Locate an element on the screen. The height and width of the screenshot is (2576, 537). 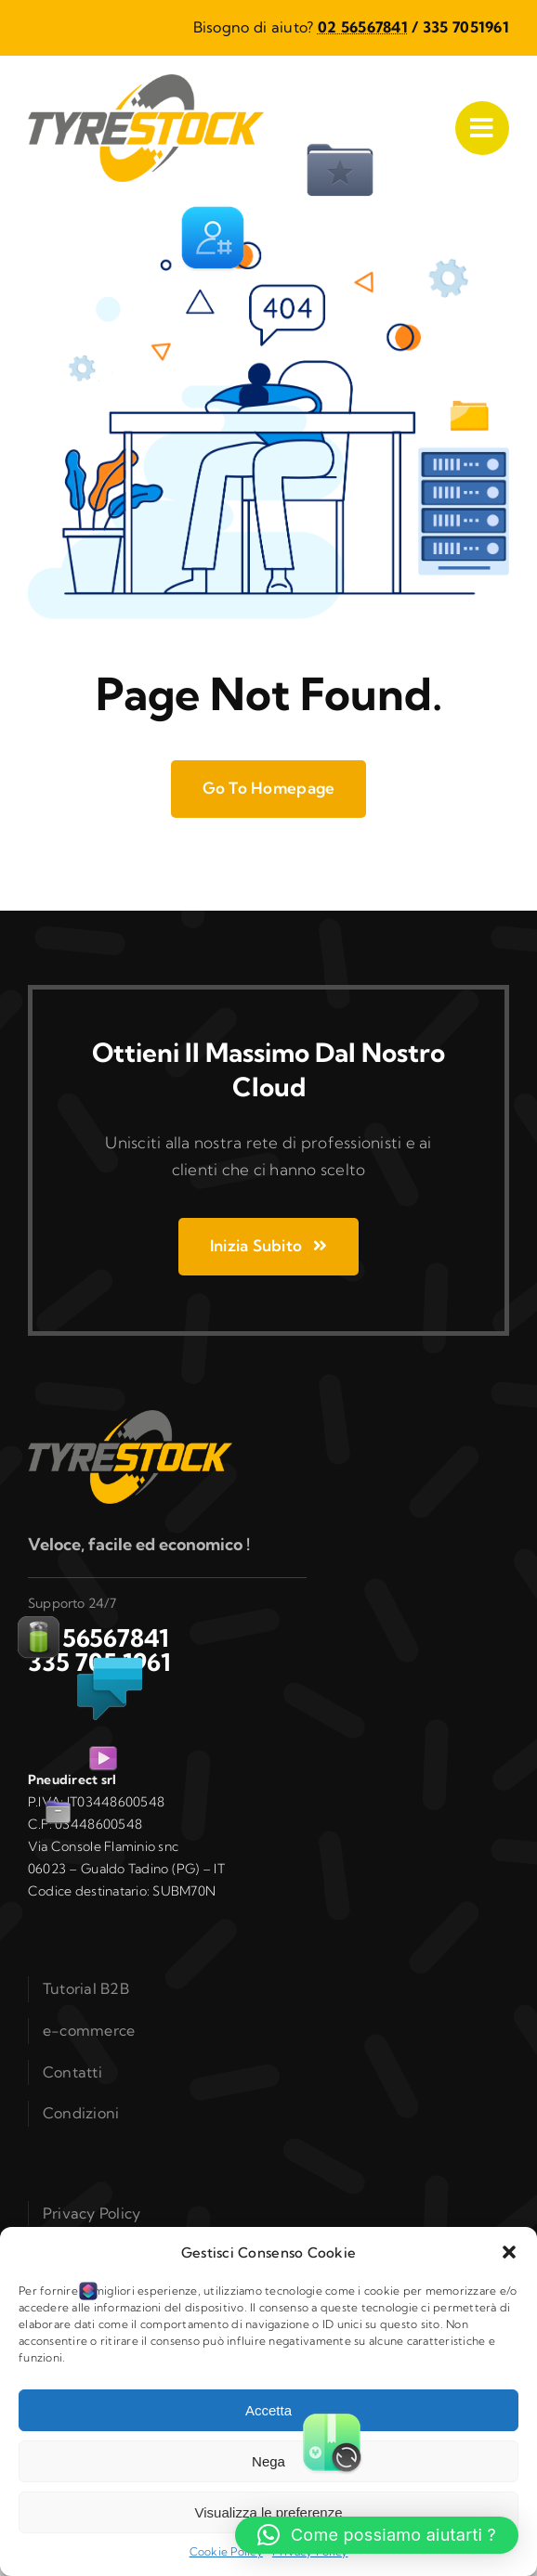
open bookmarked or favorite files is located at coordinates (340, 170).